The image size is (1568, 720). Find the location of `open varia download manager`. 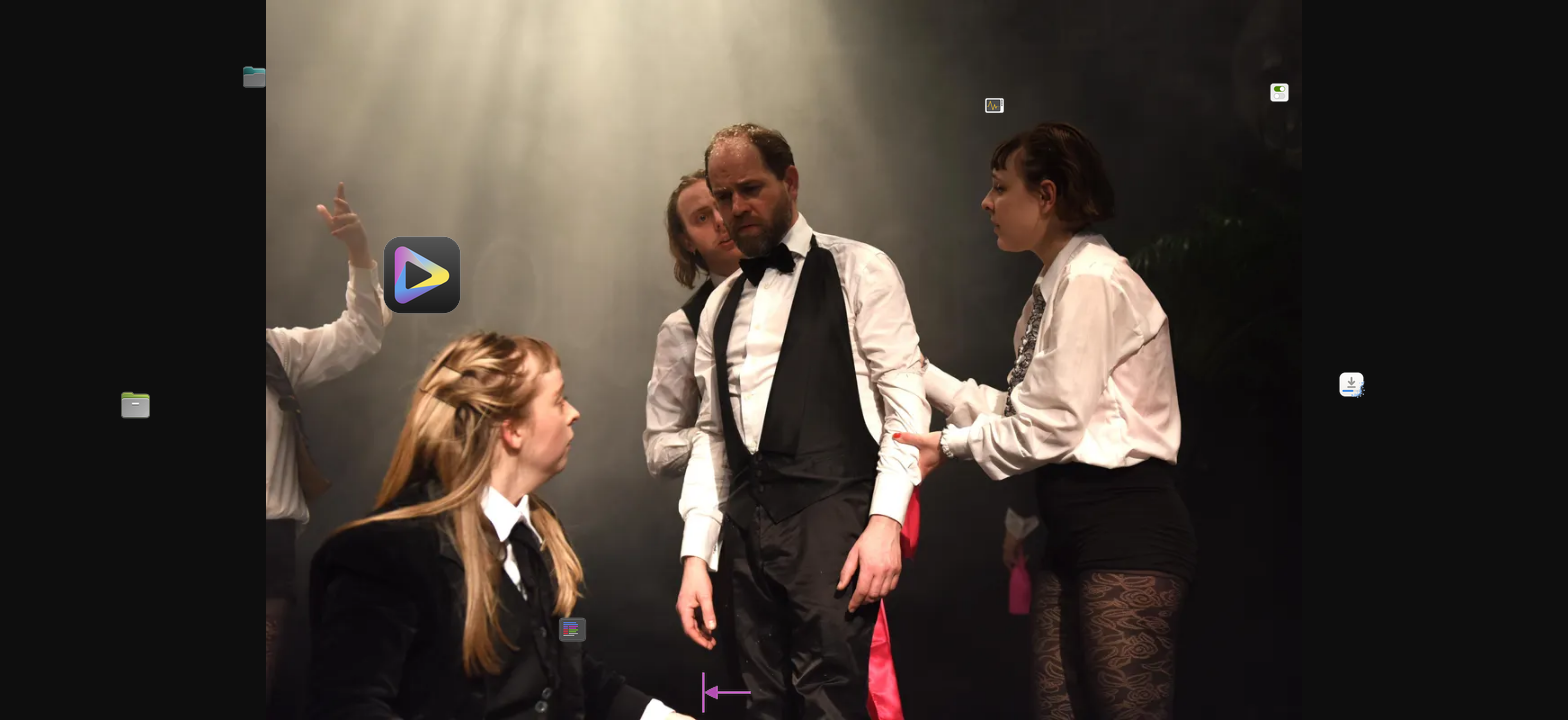

open varia download manager is located at coordinates (1351, 384).